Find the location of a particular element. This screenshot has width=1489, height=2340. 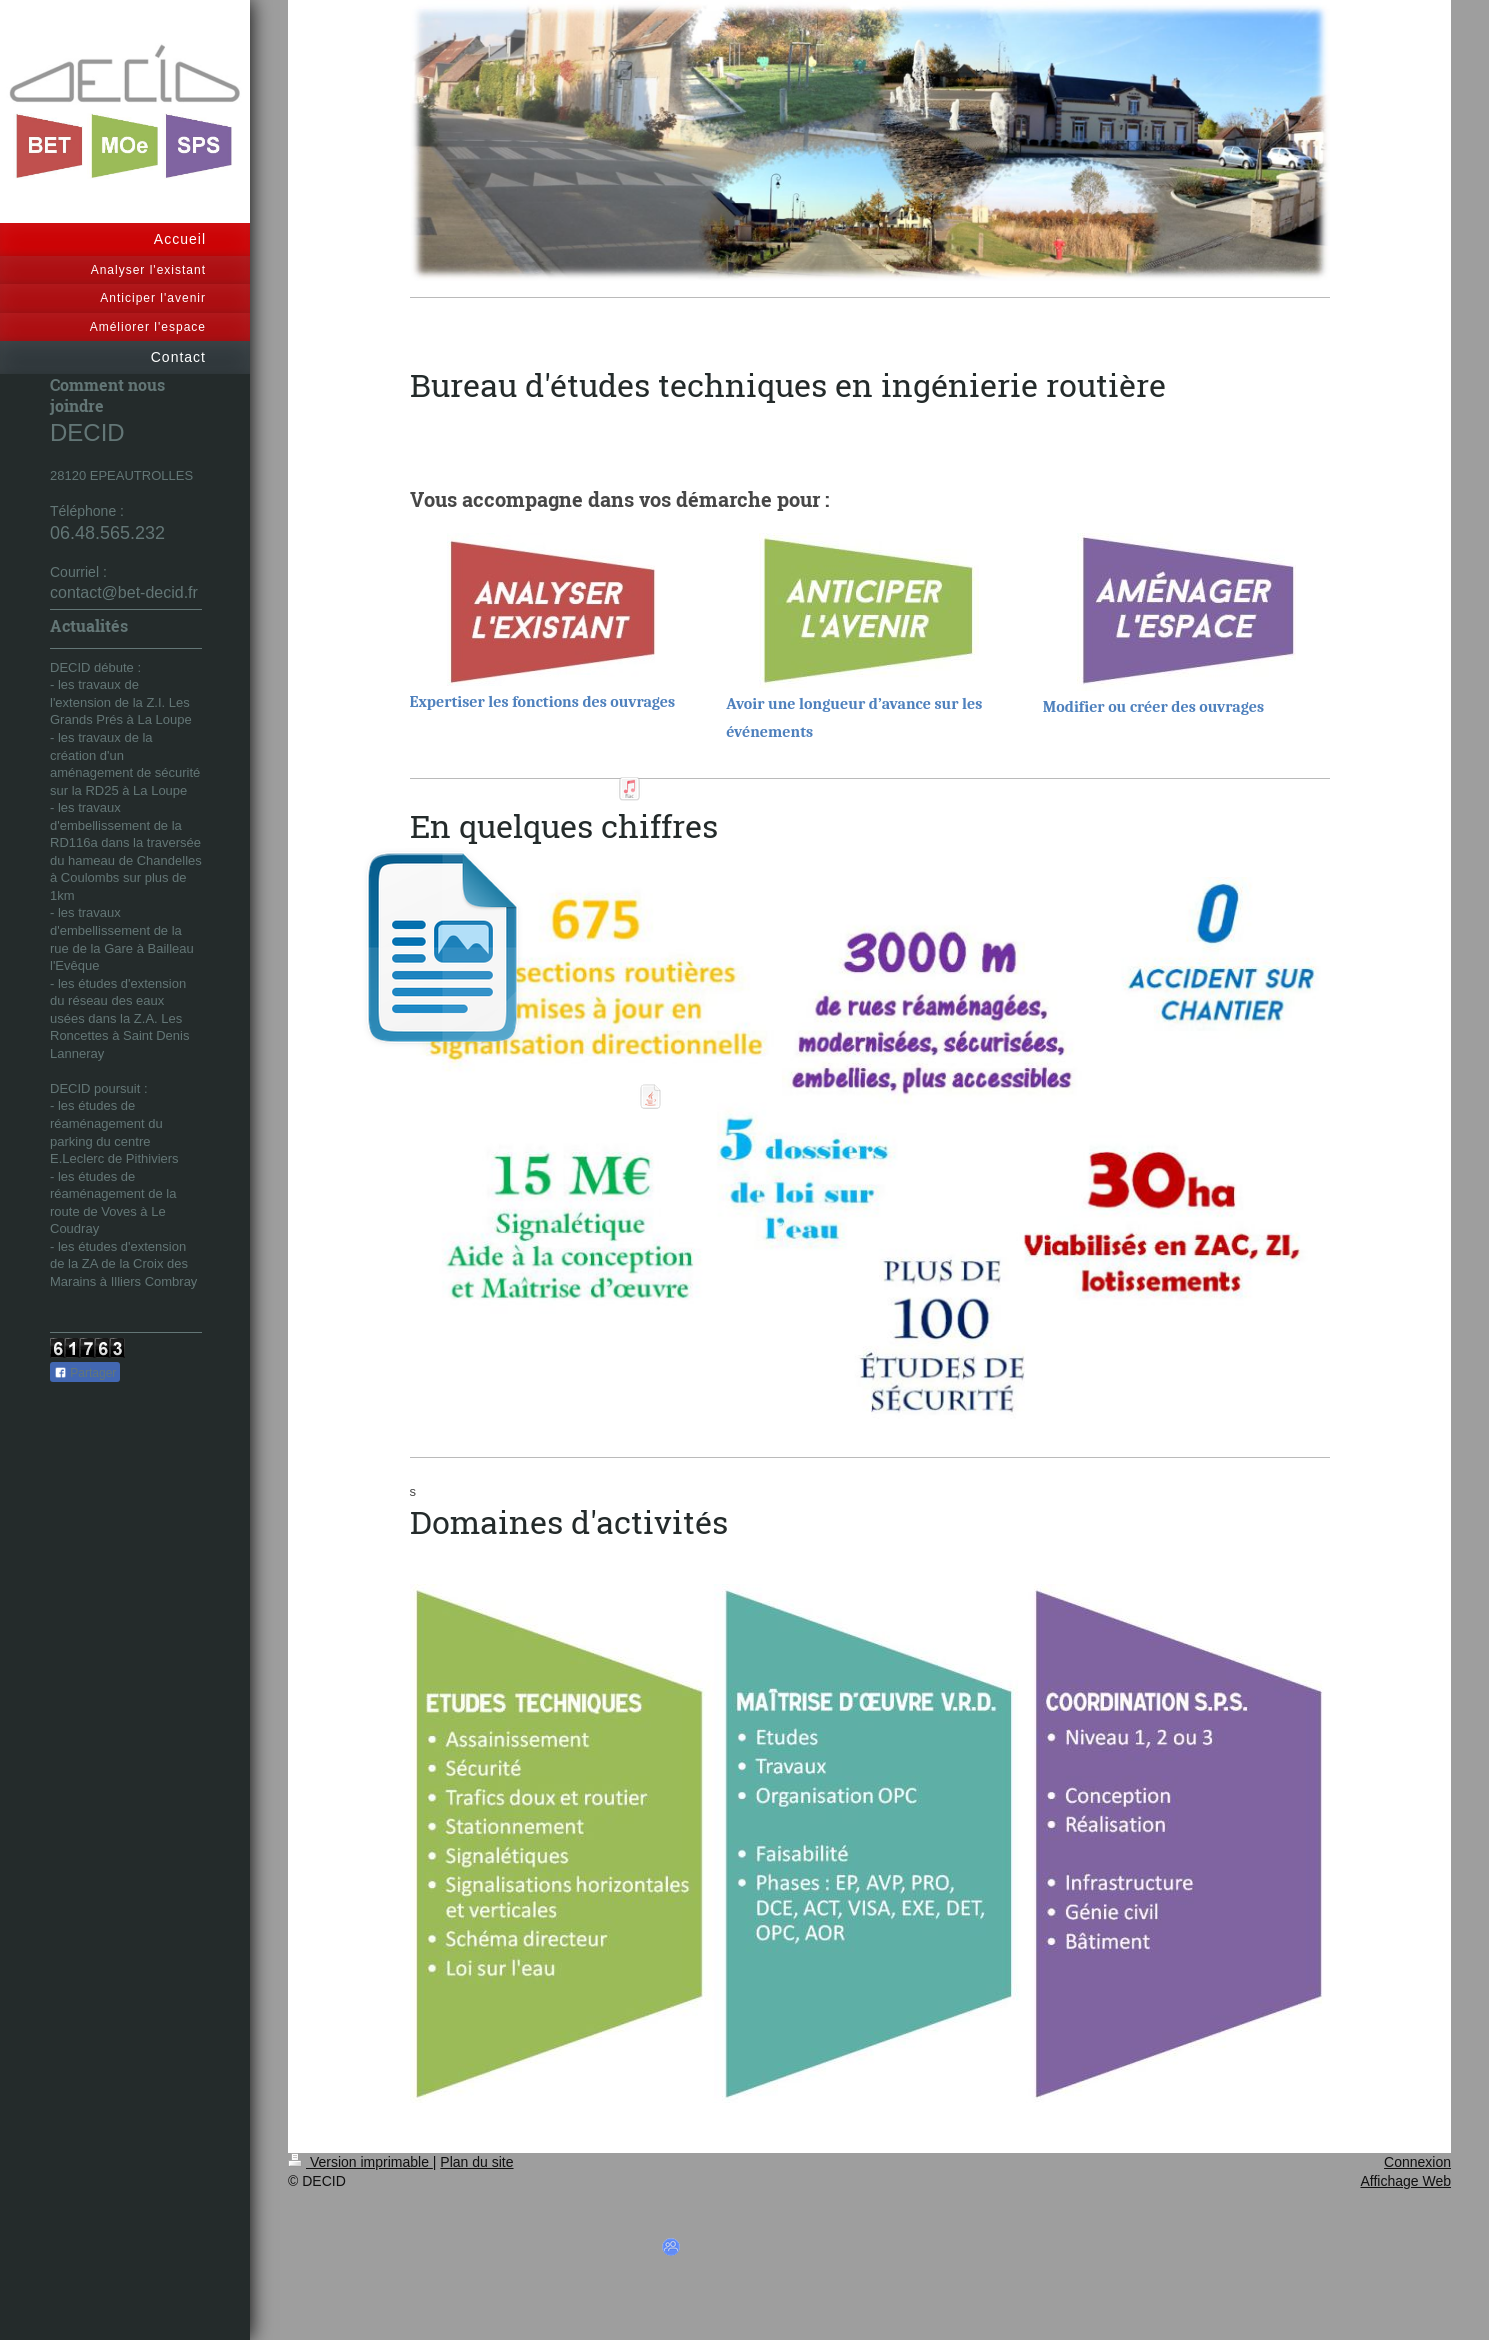

access user accounts and settings is located at coordinates (671, 2247).